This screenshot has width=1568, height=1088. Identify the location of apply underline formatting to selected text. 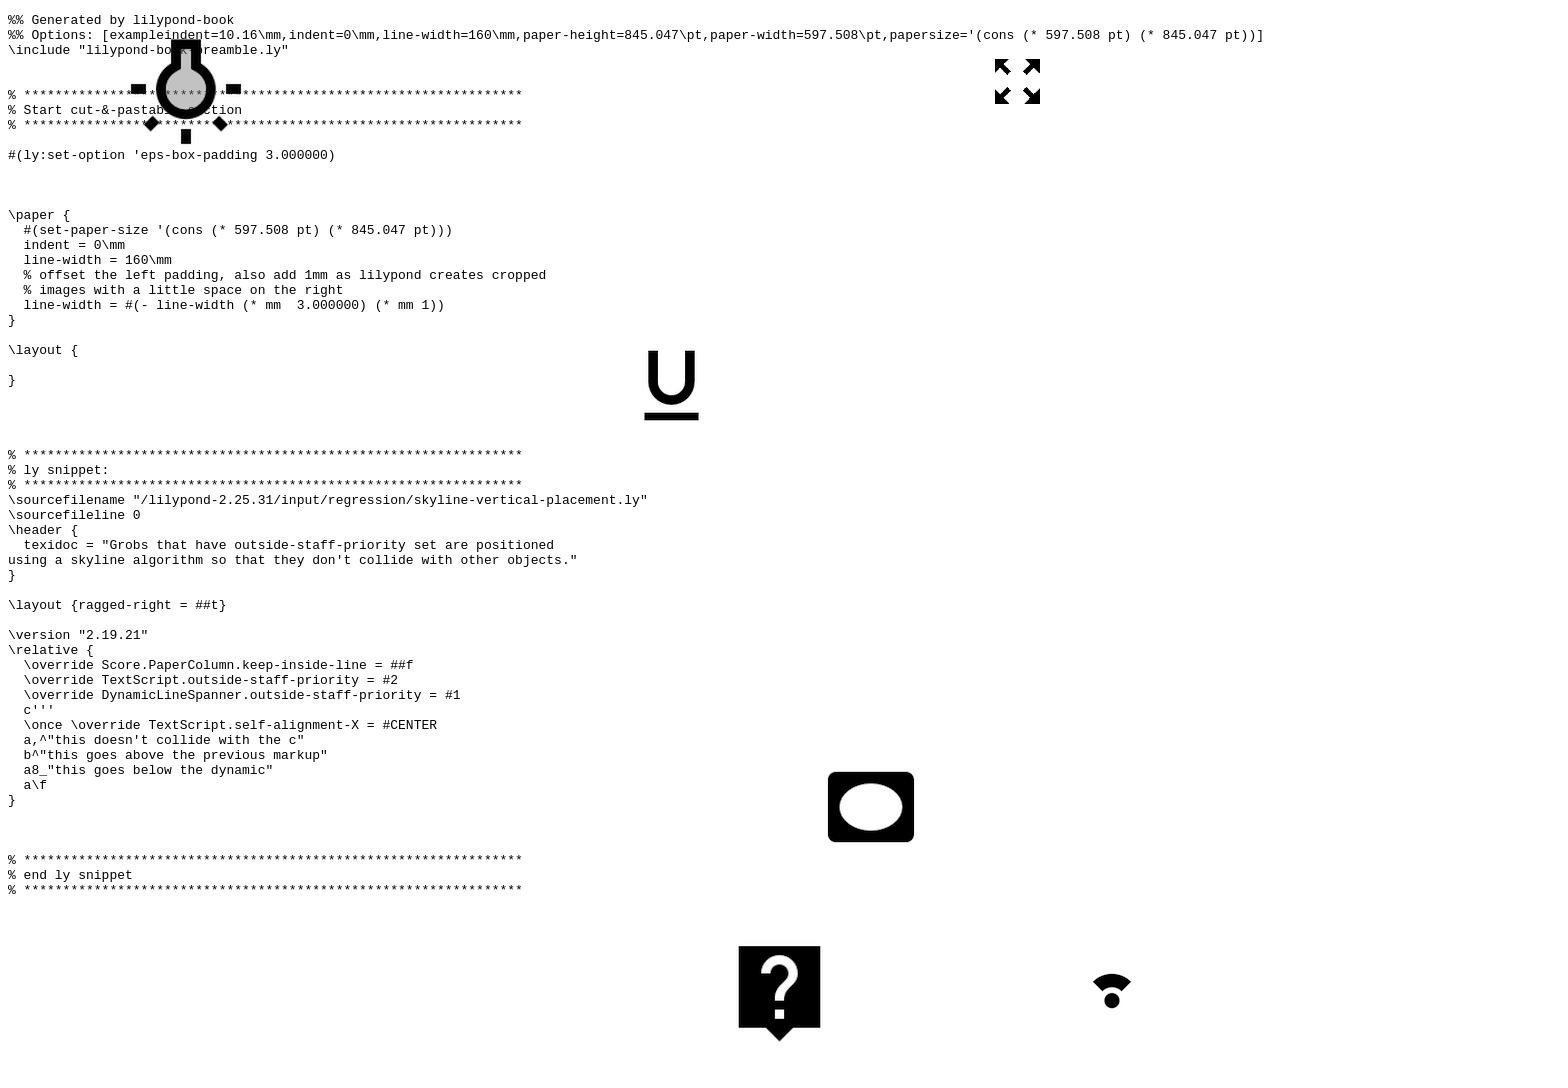
(671, 385).